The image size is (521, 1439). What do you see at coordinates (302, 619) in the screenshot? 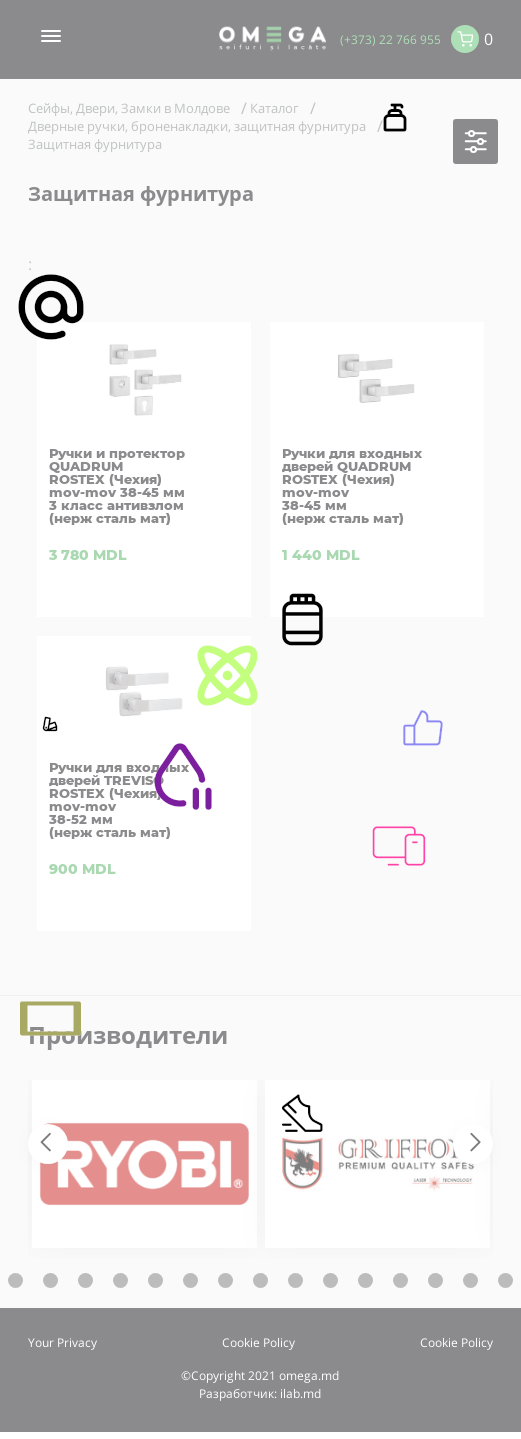
I see `view product or container details` at bounding box center [302, 619].